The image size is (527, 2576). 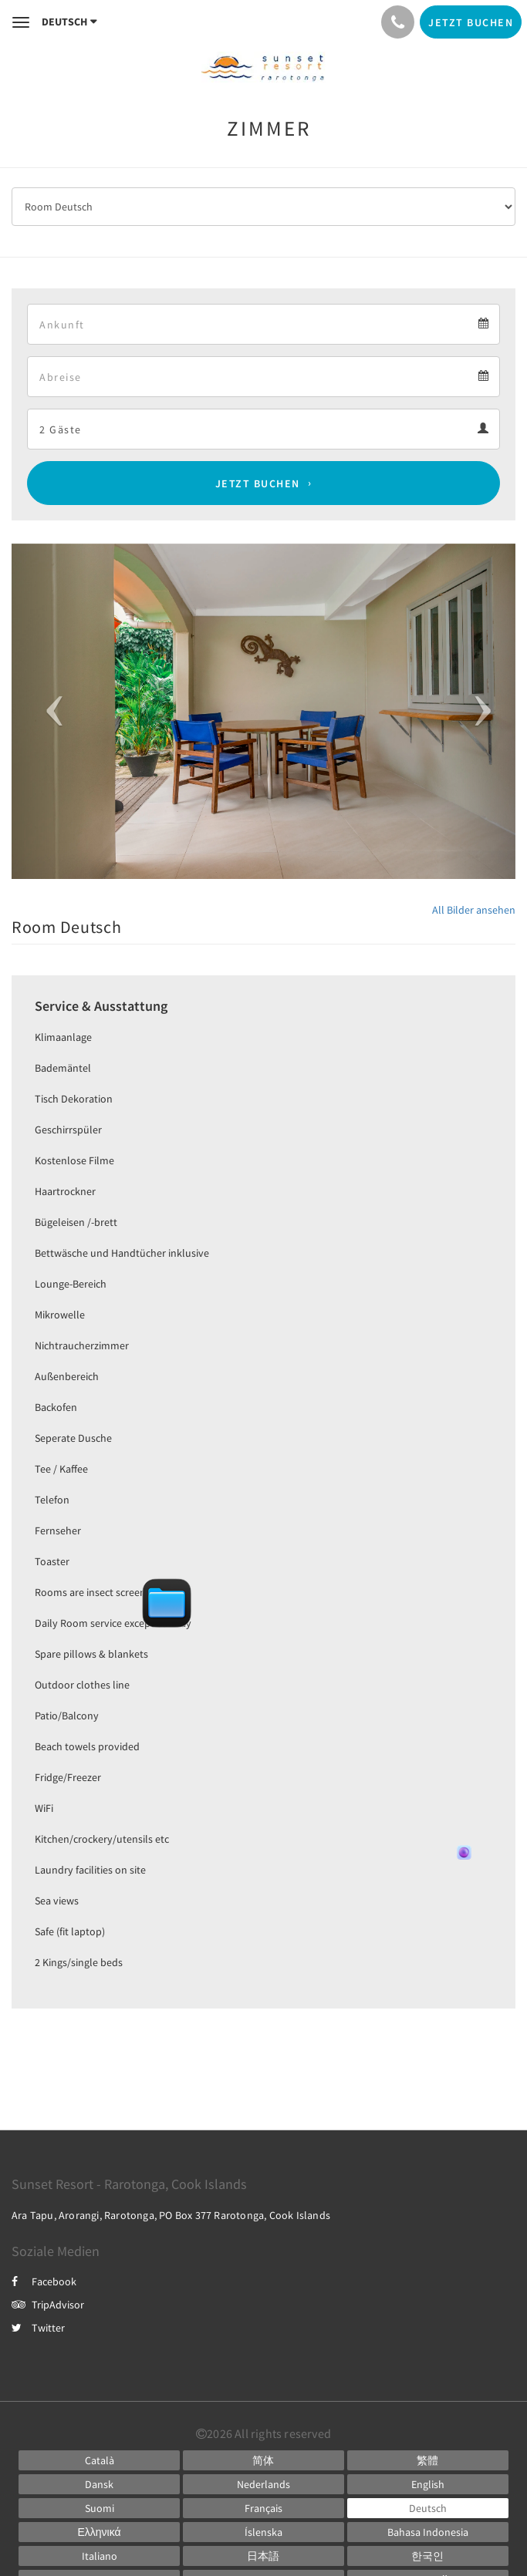 I want to click on open OrbStack container management app, so click(x=464, y=1852).